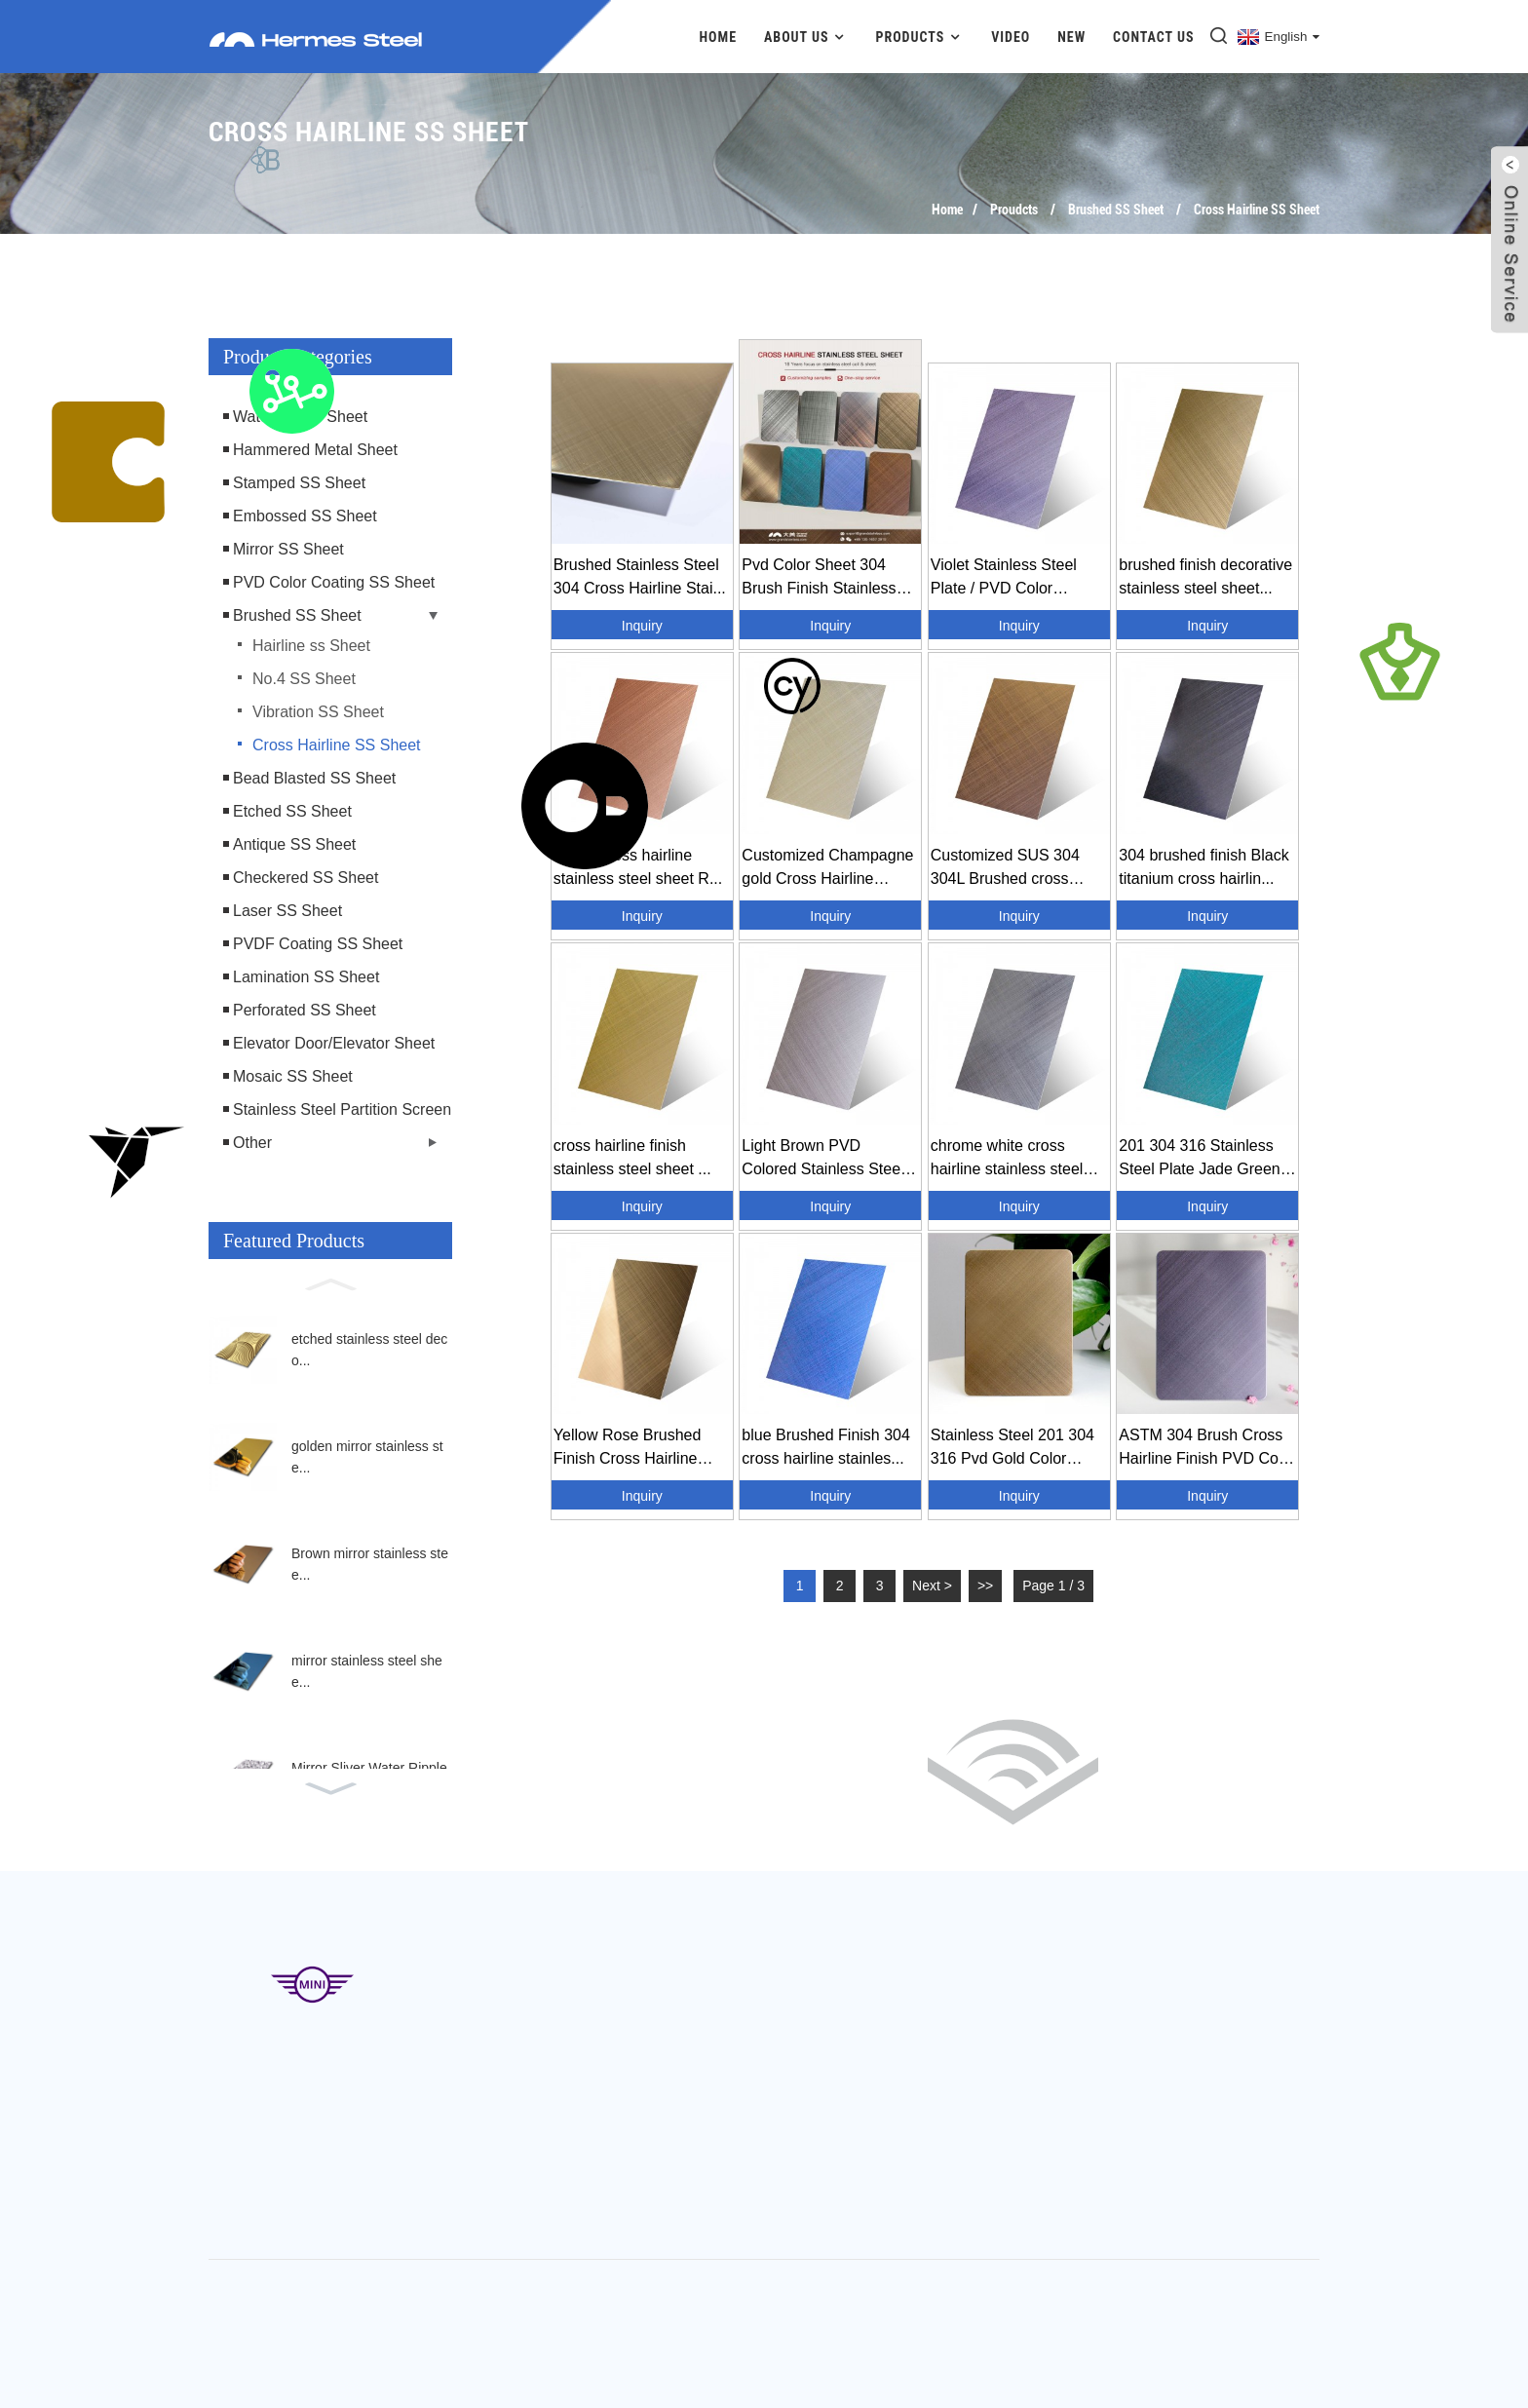 Image resolution: width=1528 pixels, height=2408 pixels. I want to click on DuckDB database logo, so click(585, 806).